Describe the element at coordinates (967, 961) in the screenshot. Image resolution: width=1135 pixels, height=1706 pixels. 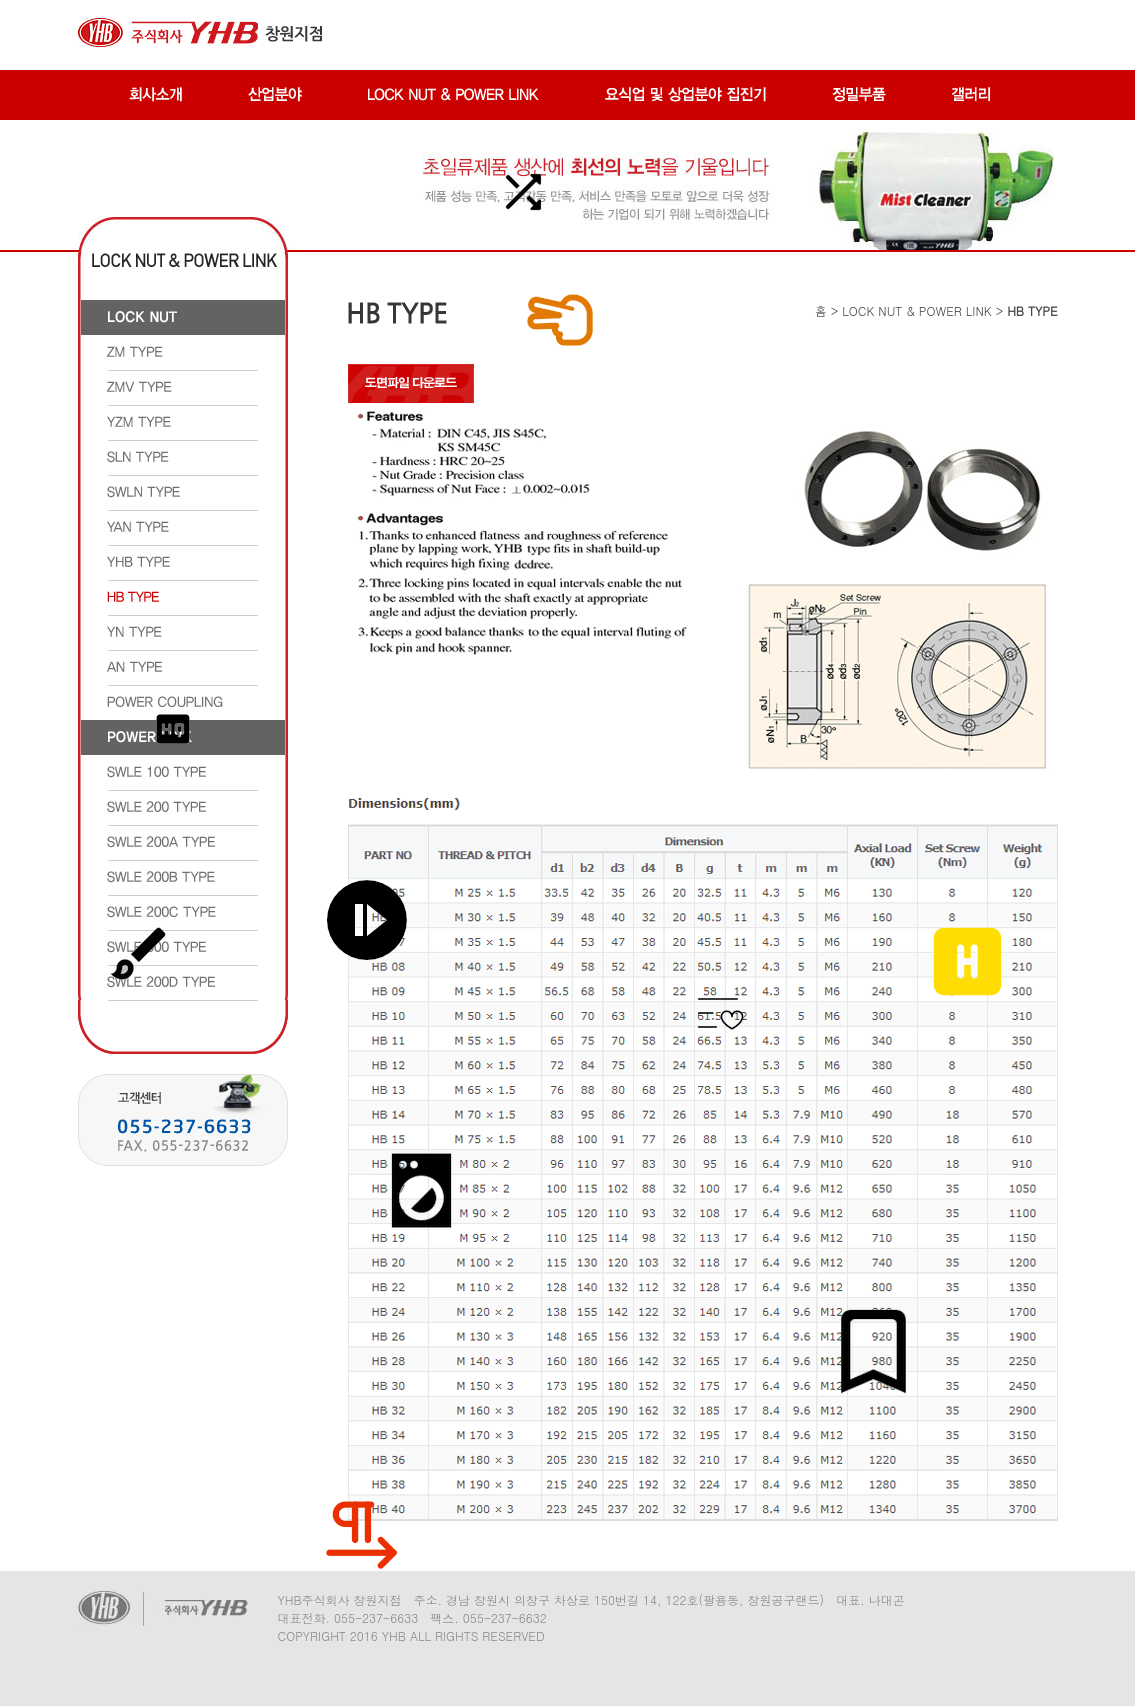
I see `hospital or healthcare location marker` at that location.